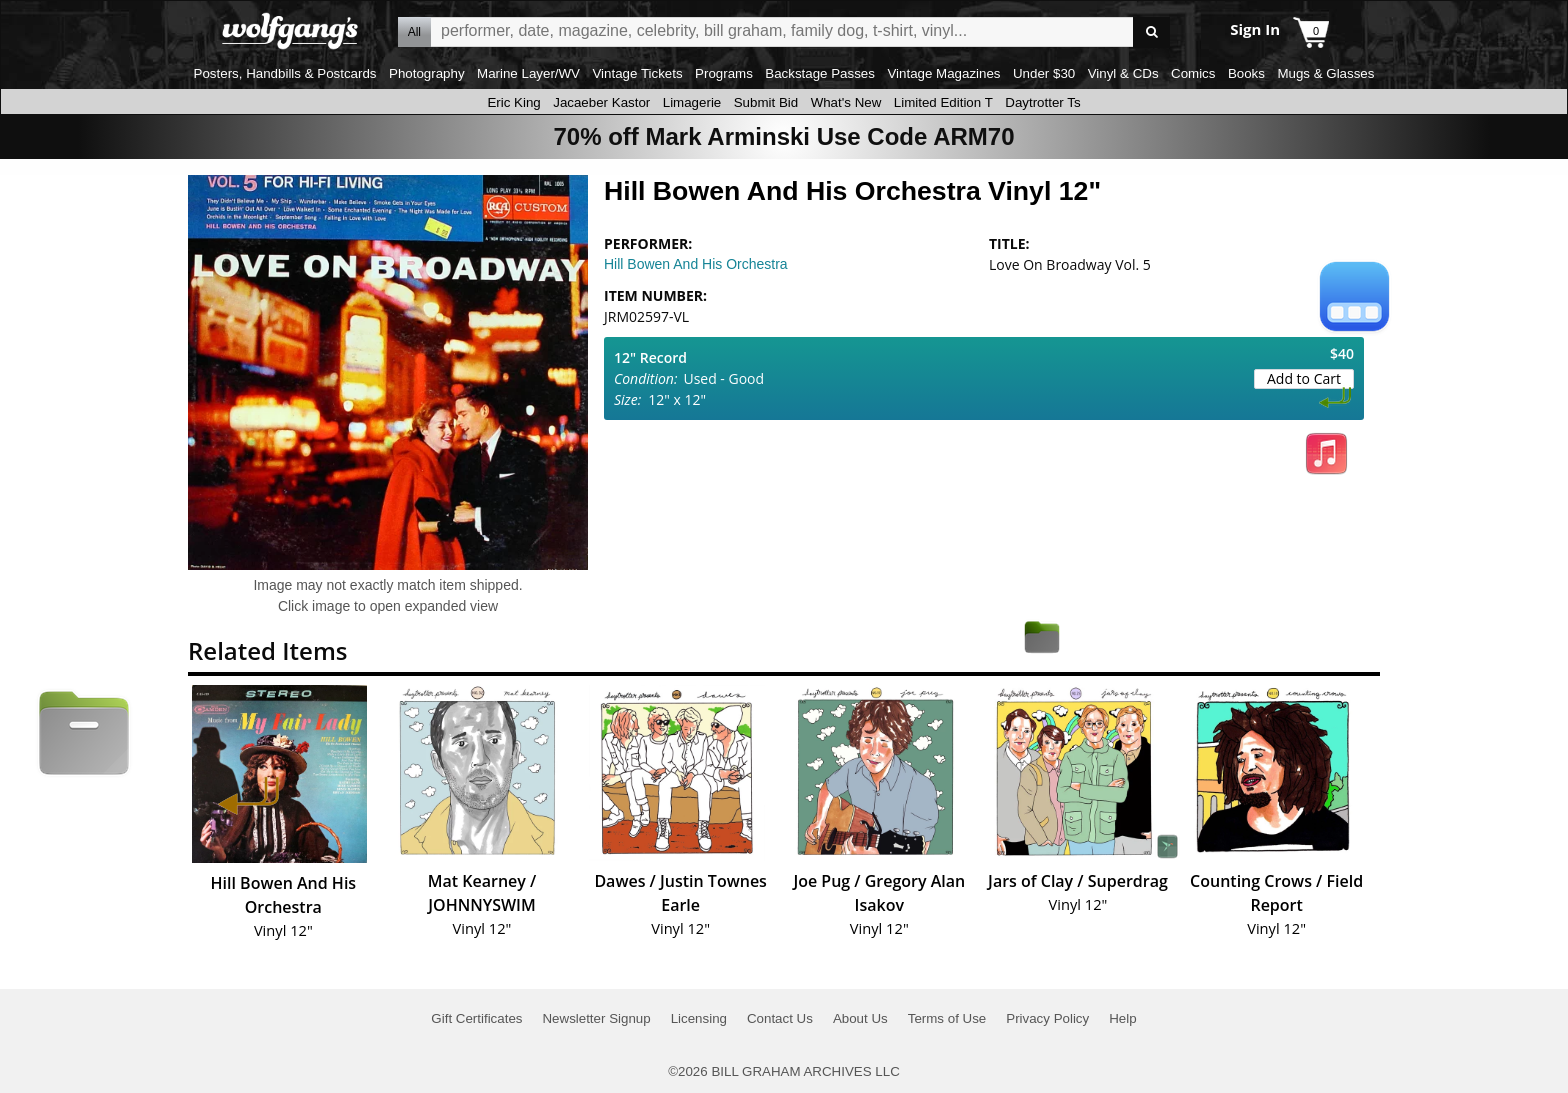 The image size is (1568, 1093). What do you see at coordinates (1167, 846) in the screenshot?
I see `snap application package file` at bounding box center [1167, 846].